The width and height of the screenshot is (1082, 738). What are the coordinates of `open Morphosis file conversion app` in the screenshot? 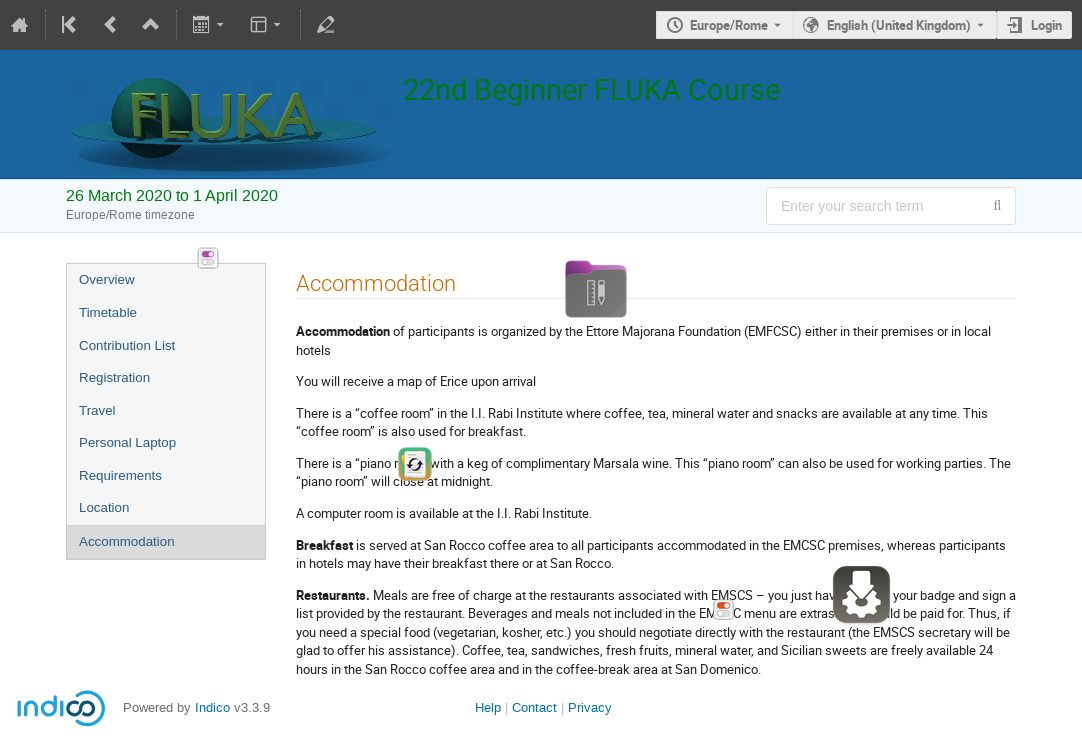 It's located at (415, 464).